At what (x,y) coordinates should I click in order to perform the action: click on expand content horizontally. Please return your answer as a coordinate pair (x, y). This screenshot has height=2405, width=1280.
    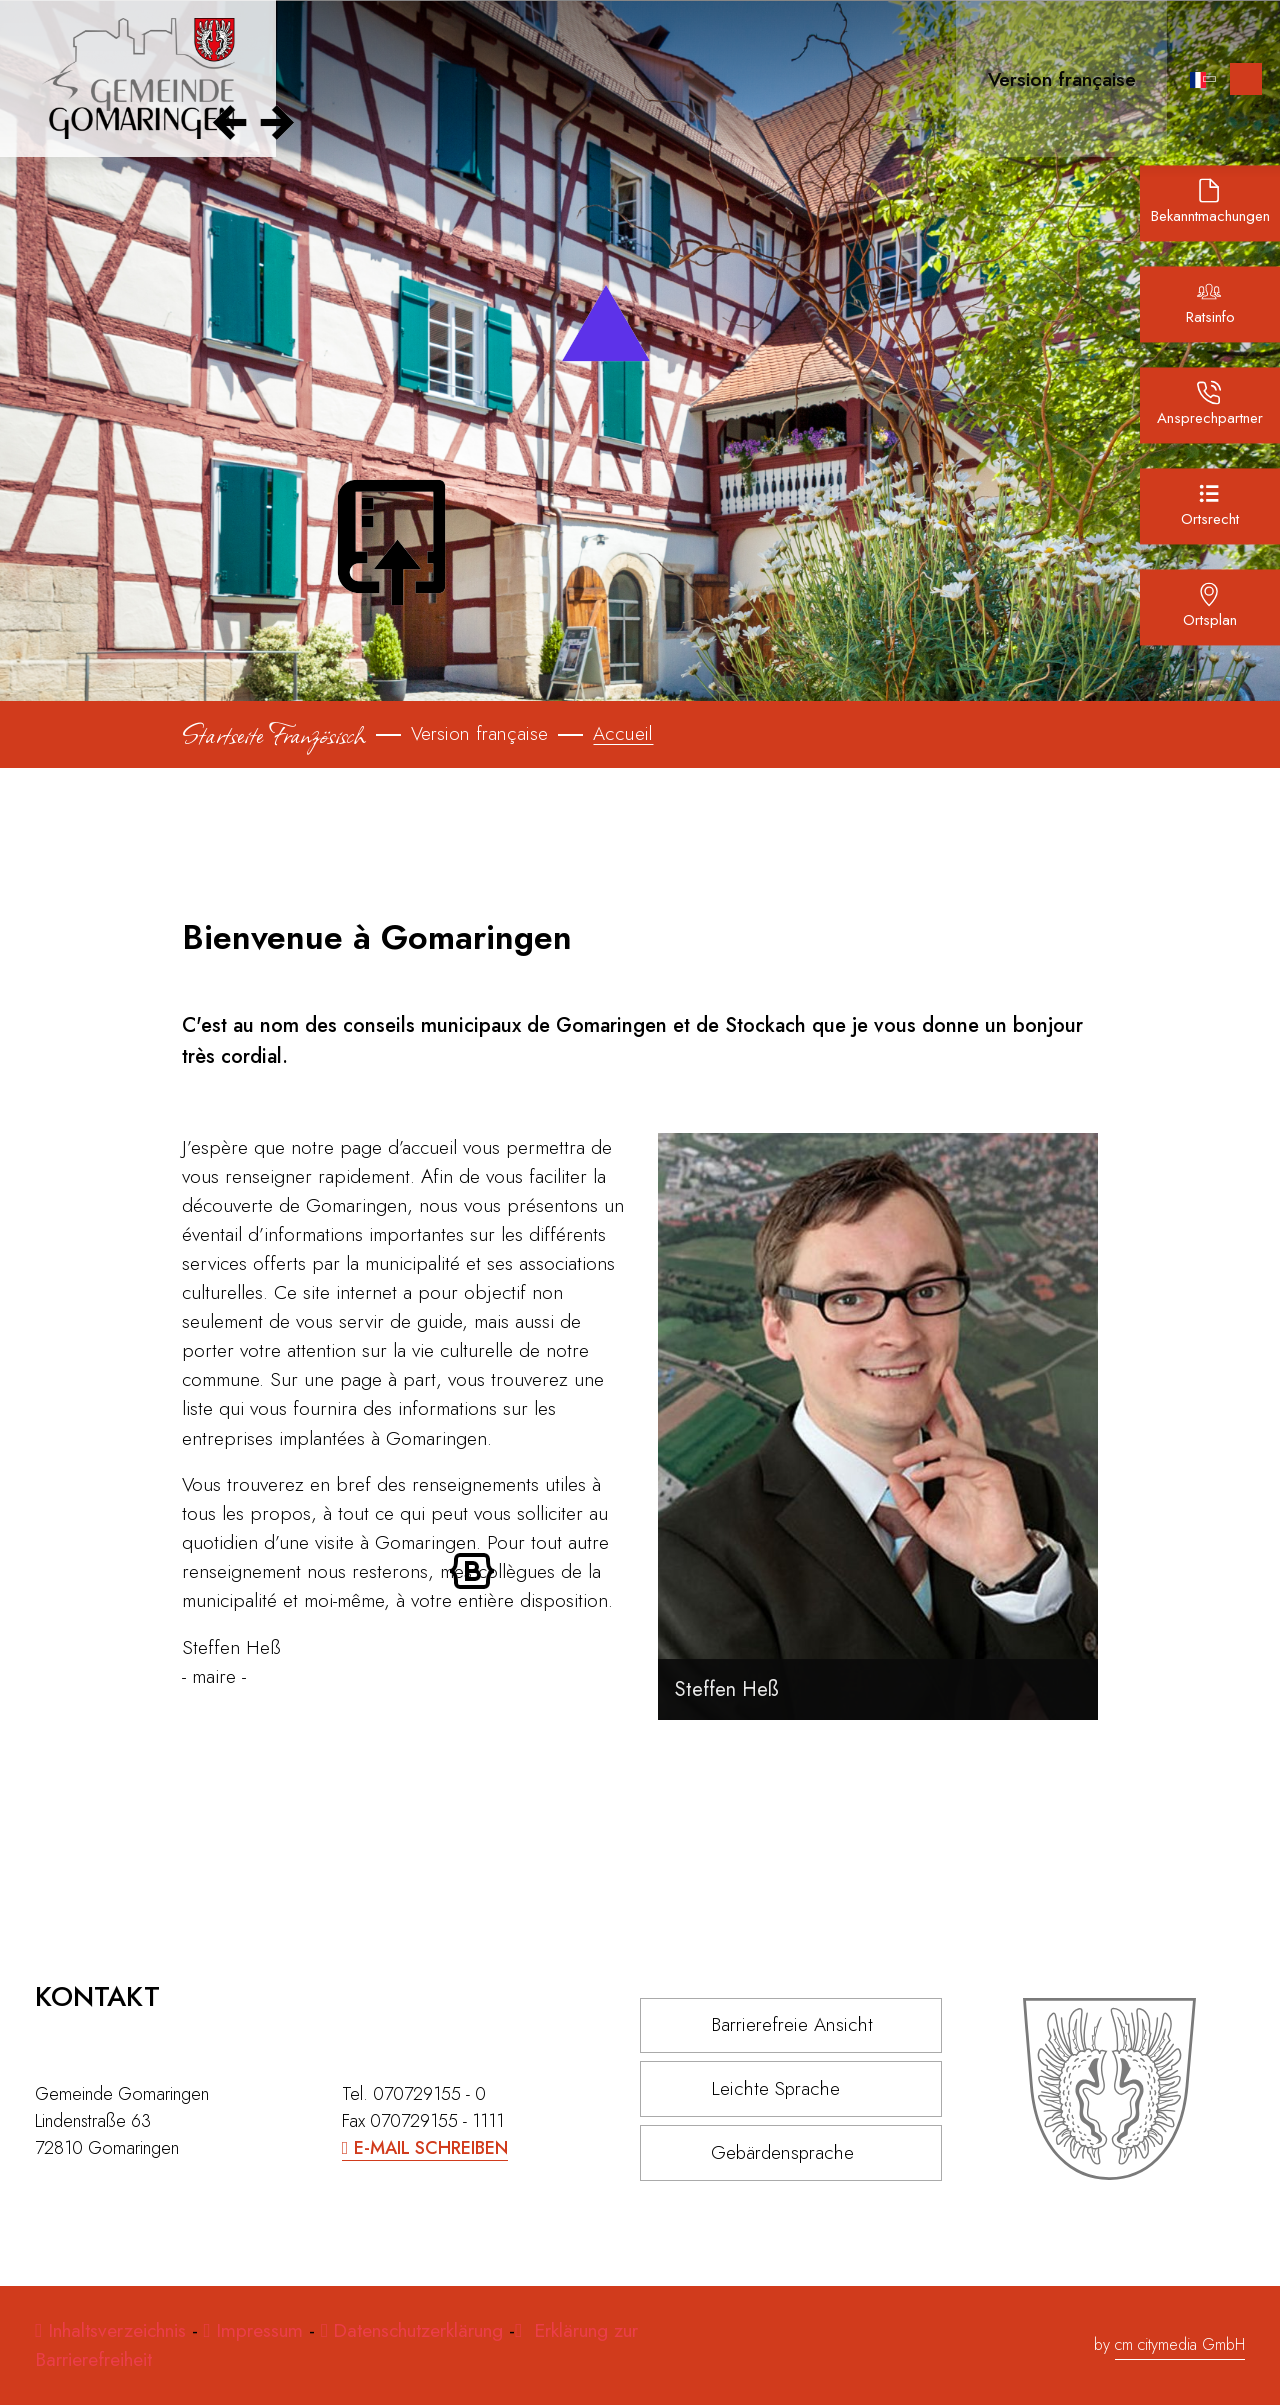
    Looking at the image, I should click on (253, 122).